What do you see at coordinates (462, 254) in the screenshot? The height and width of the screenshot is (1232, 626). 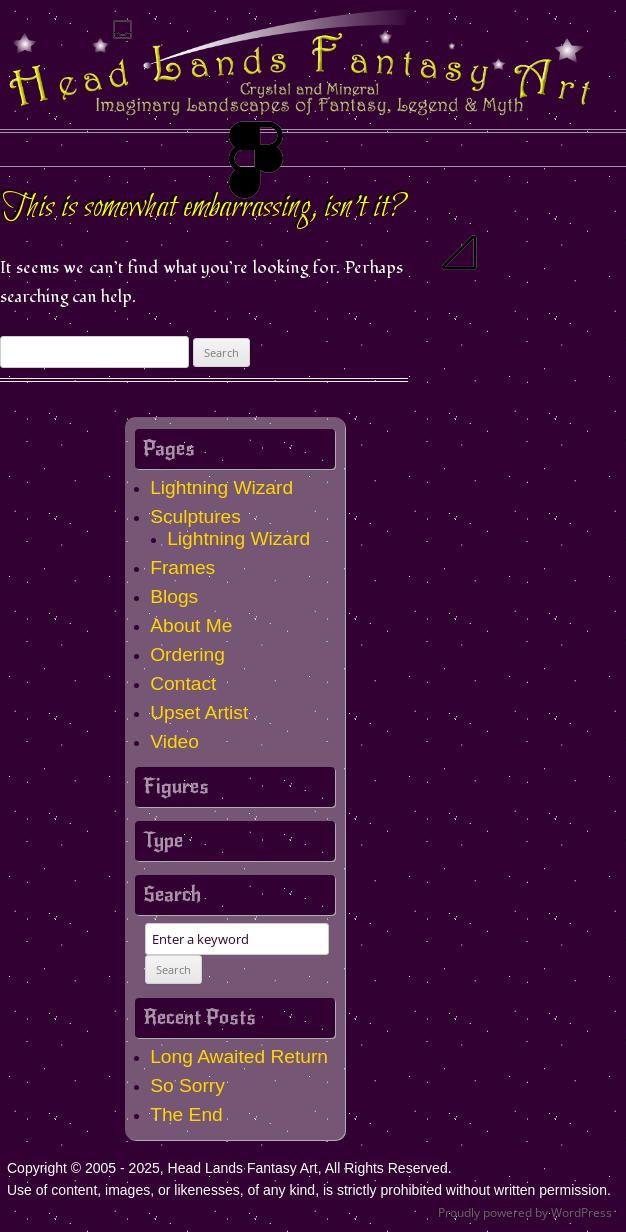 I see `indicates no cellular signal available` at bounding box center [462, 254].